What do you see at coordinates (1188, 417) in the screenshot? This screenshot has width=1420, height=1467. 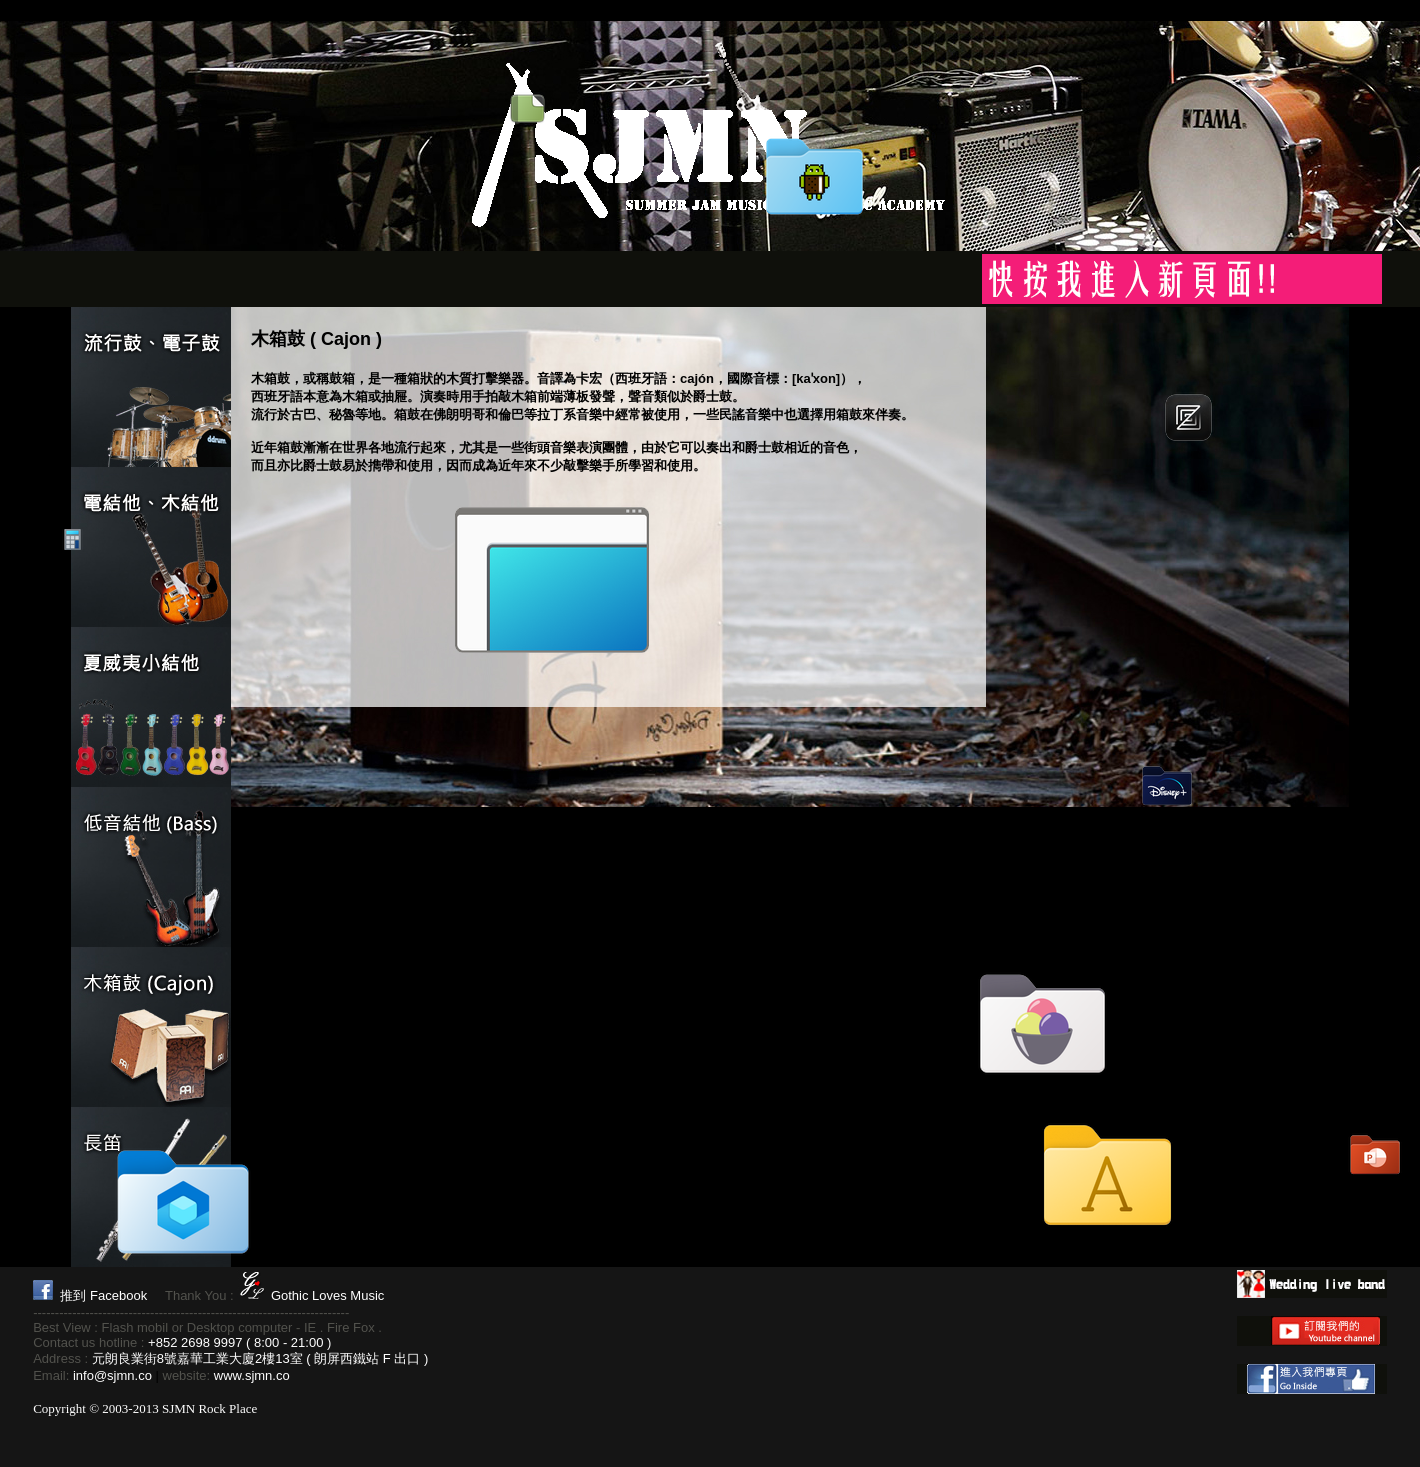 I see `open zed code editor` at bounding box center [1188, 417].